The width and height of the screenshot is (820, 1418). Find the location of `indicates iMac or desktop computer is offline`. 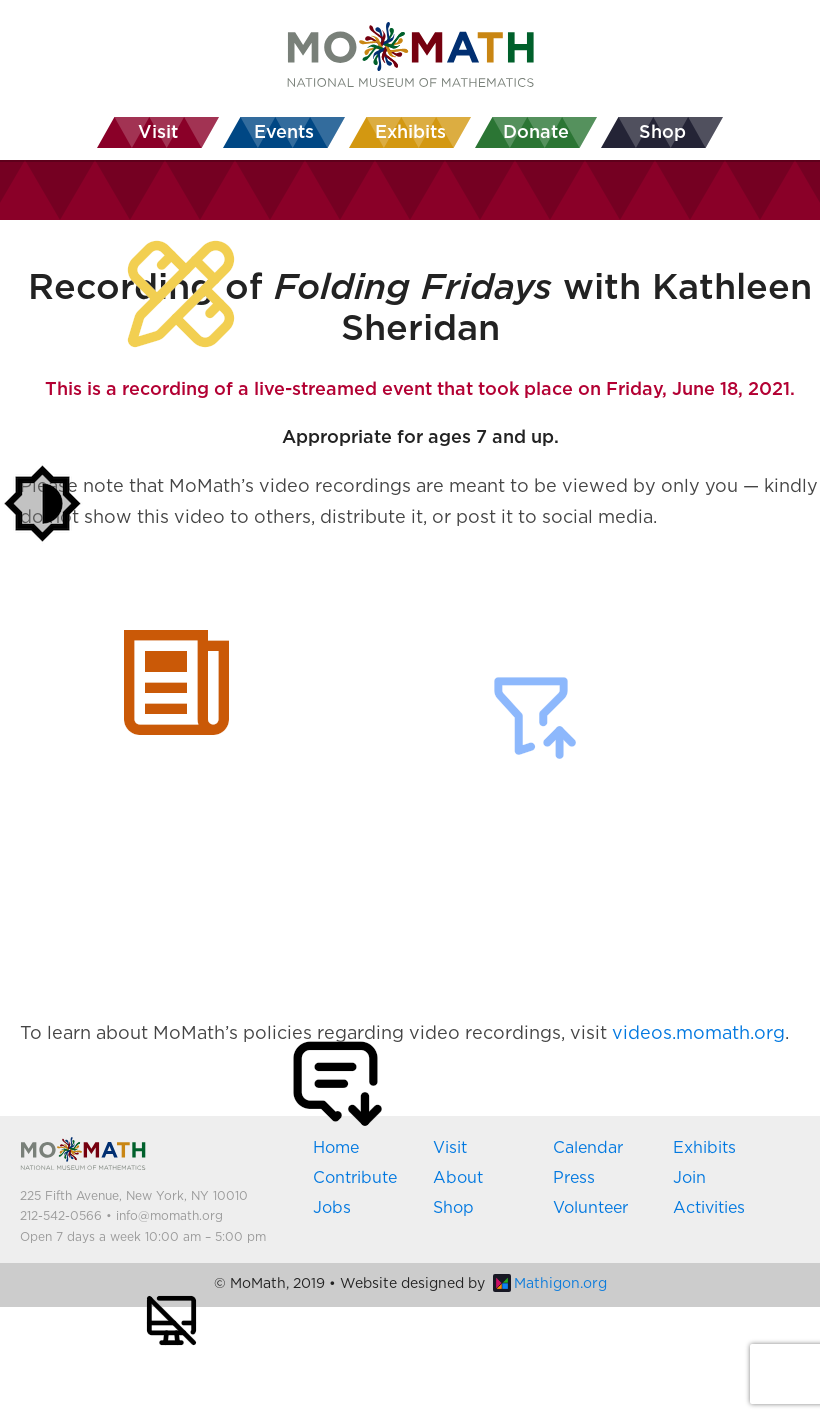

indicates iMac or desktop computer is offline is located at coordinates (171, 1320).